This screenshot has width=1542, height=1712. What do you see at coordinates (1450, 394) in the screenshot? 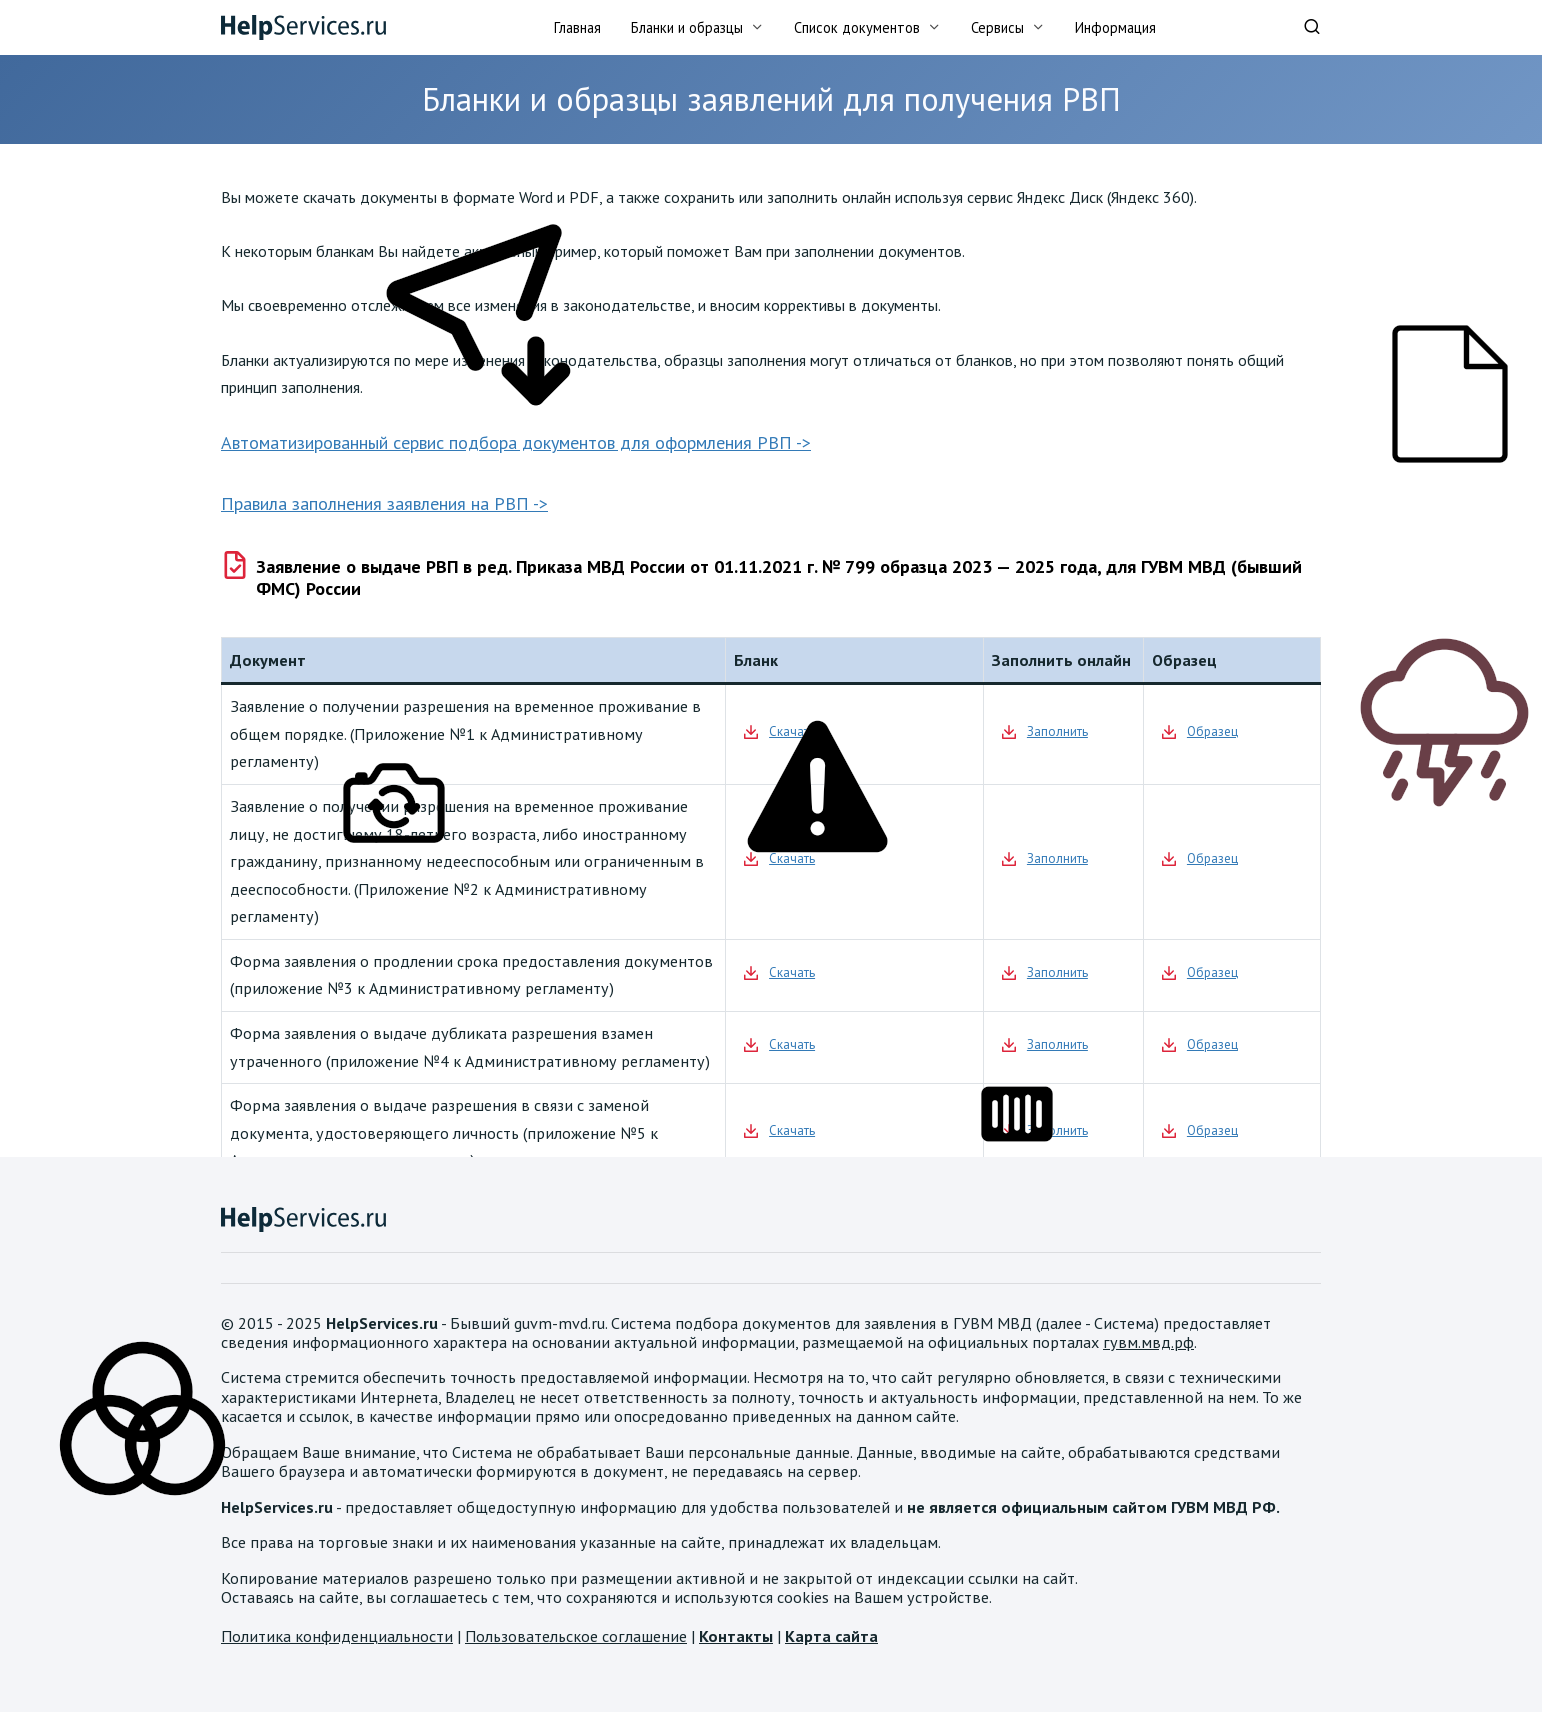
I see `view or open a file` at bounding box center [1450, 394].